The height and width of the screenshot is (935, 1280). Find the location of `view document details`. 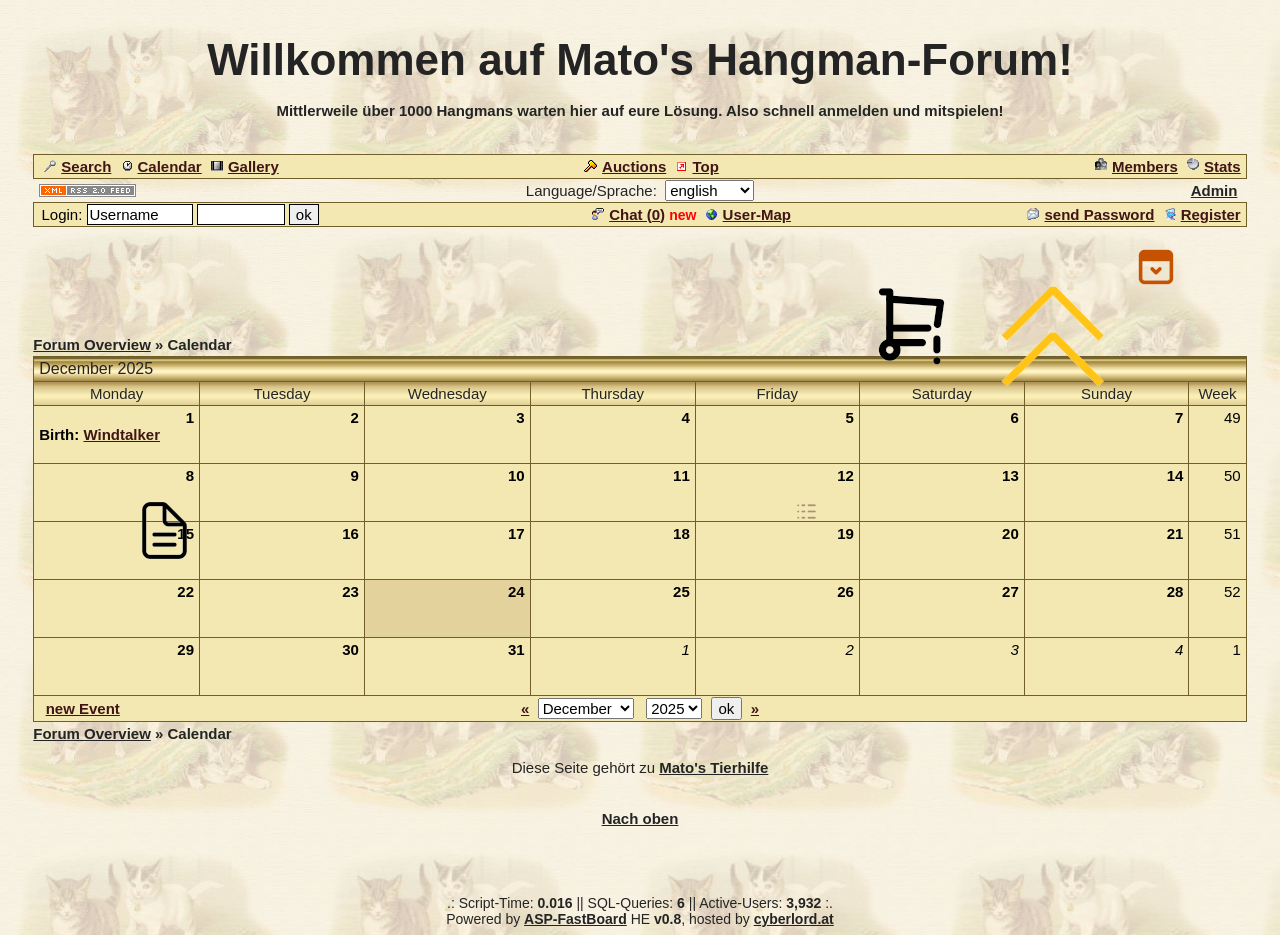

view document details is located at coordinates (164, 530).